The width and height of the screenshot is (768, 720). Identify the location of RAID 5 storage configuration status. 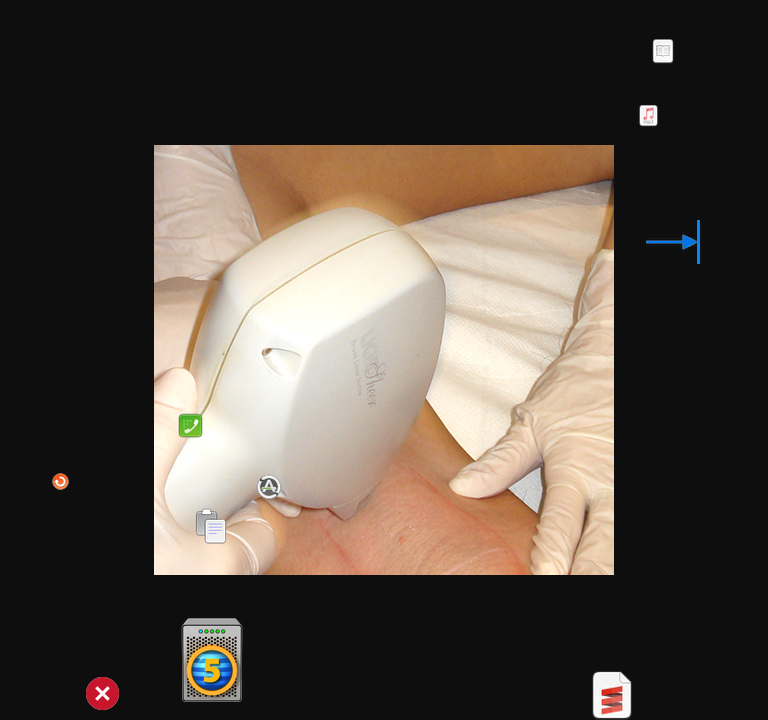
(212, 660).